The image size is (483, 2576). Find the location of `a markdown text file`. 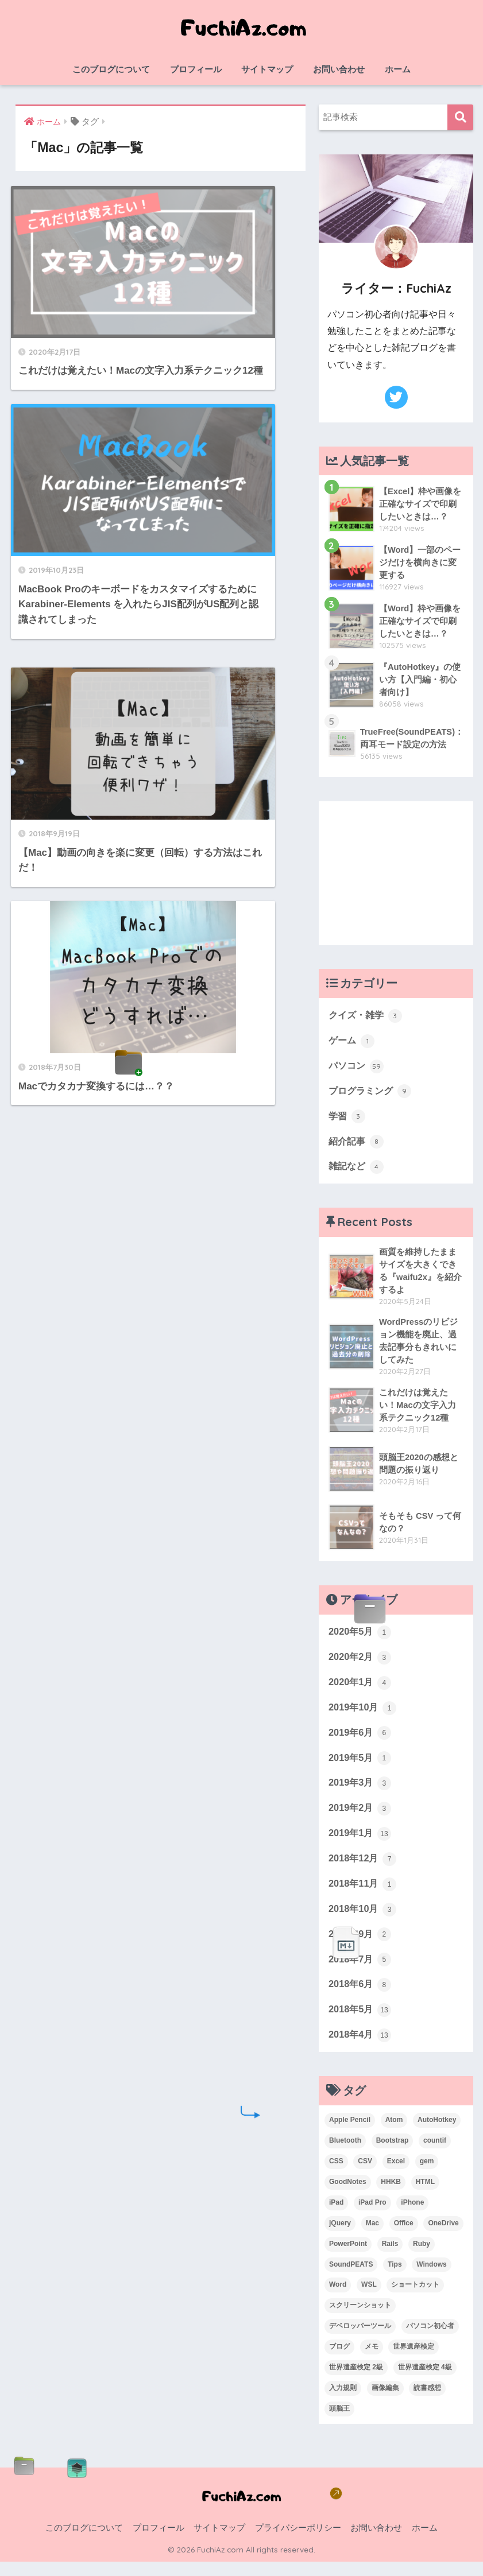

a markdown text file is located at coordinates (346, 1942).